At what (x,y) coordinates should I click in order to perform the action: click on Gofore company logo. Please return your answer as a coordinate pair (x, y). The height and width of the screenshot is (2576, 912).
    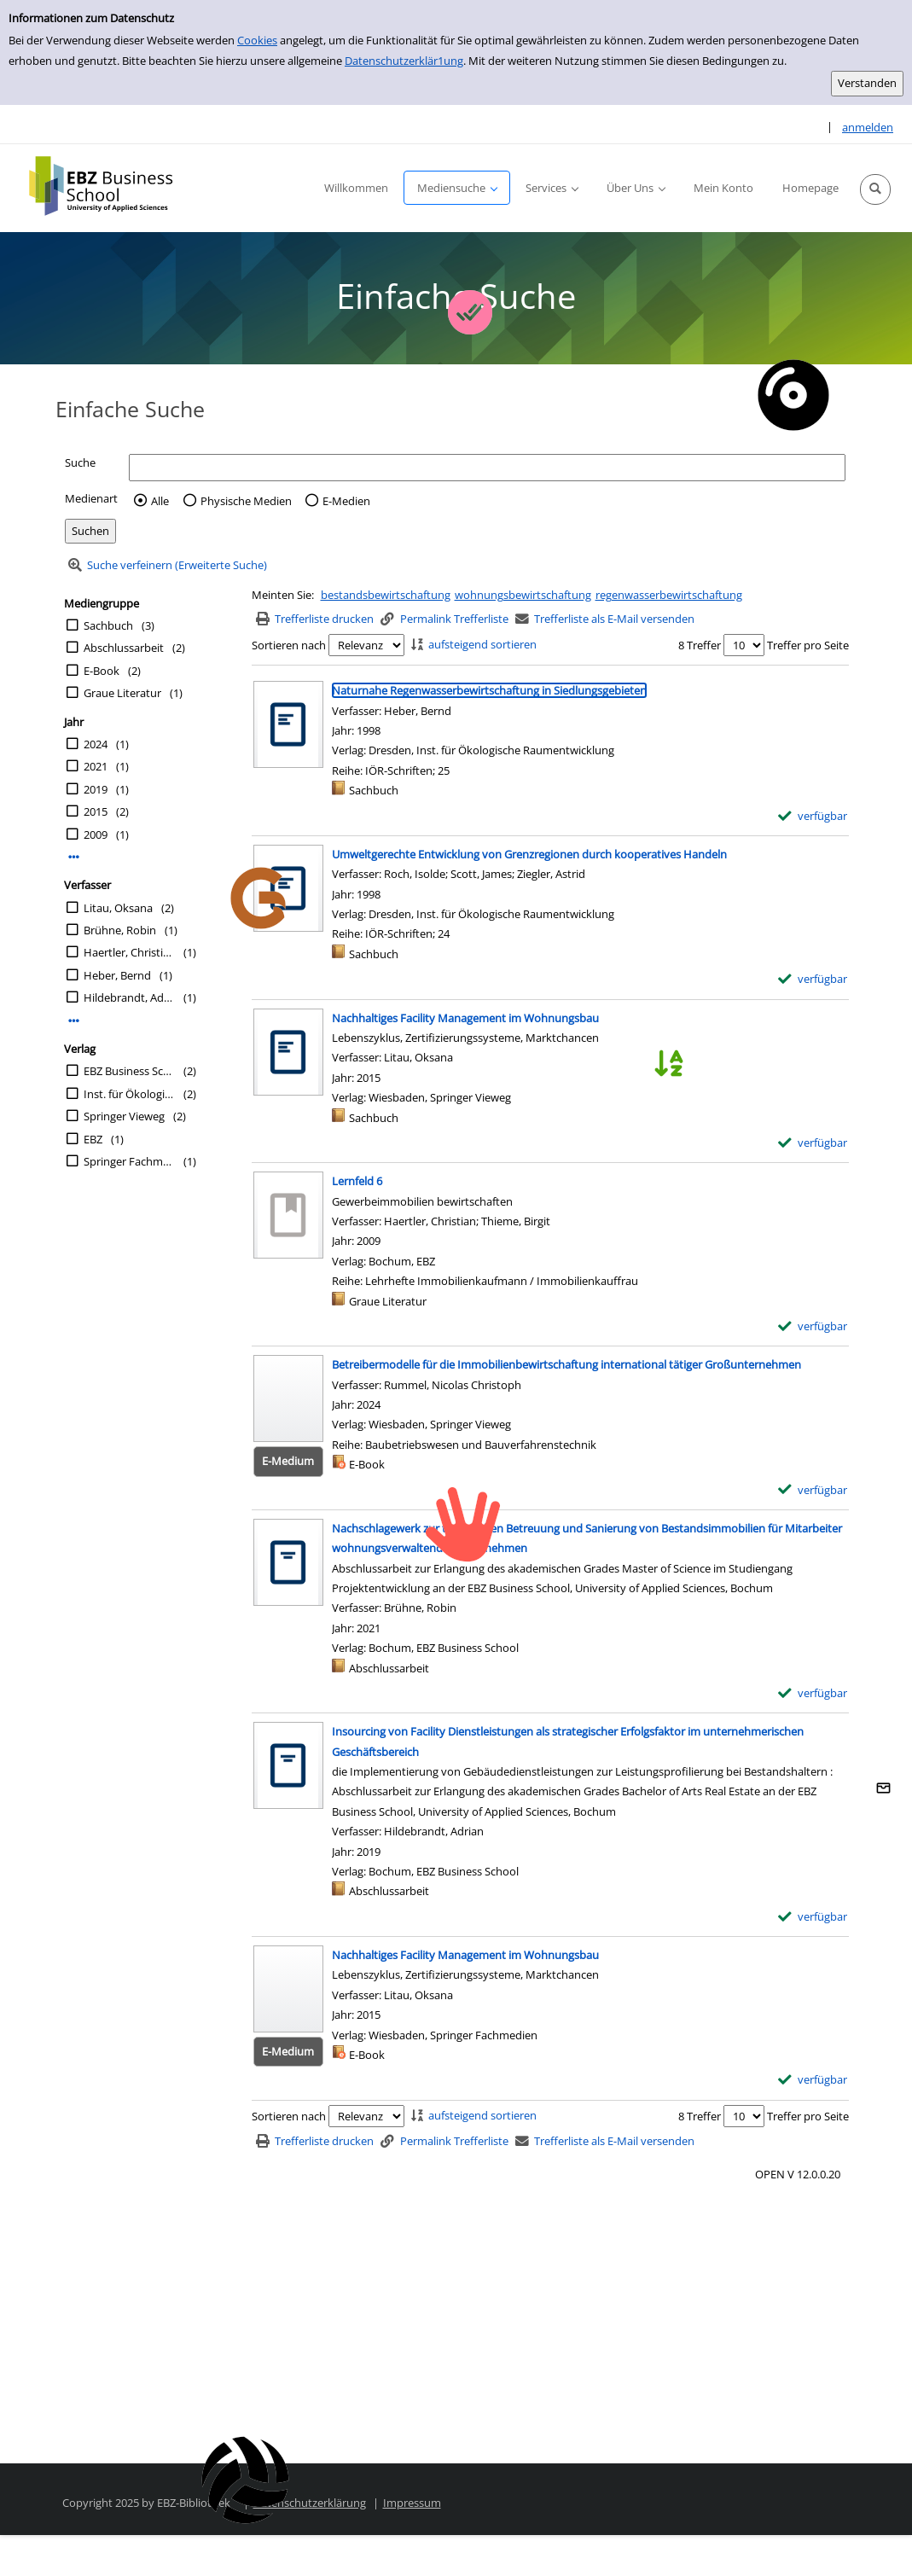
    Looking at the image, I should click on (258, 898).